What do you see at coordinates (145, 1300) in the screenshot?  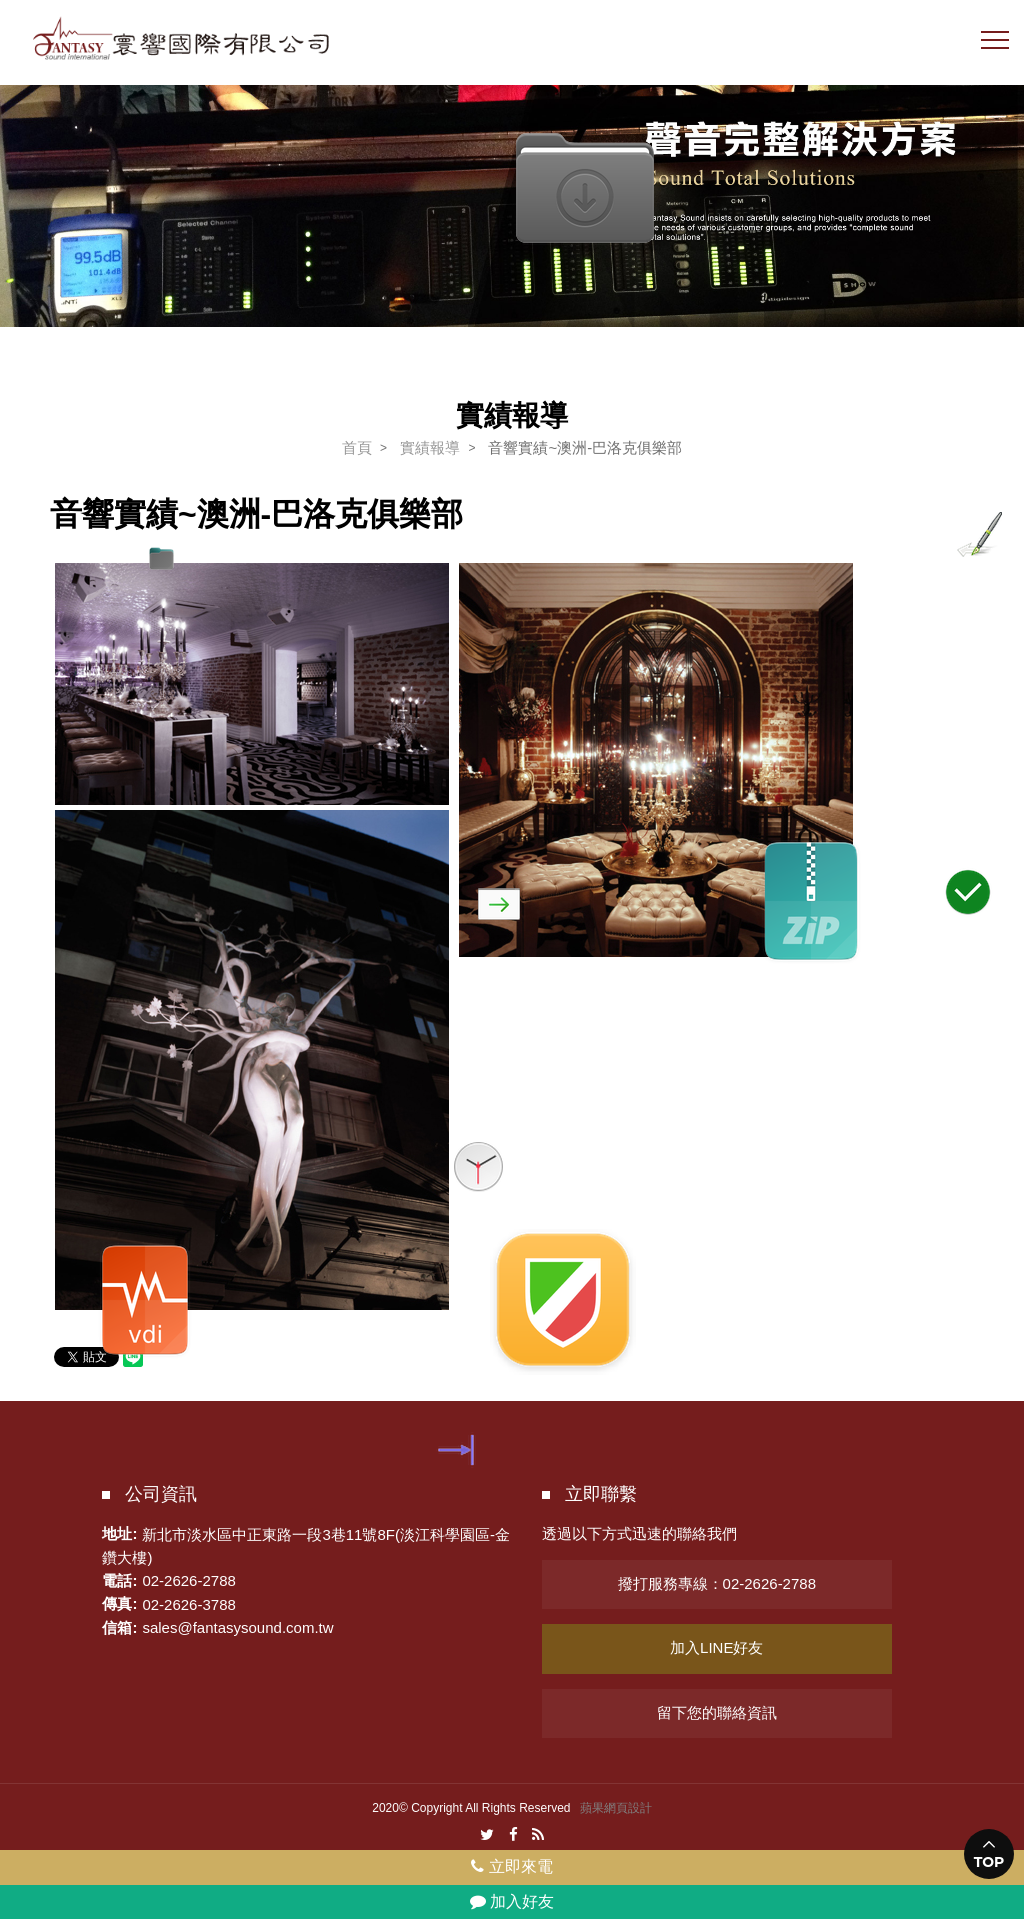 I see `virtualbox virtual disk image file` at bounding box center [145, 1300].